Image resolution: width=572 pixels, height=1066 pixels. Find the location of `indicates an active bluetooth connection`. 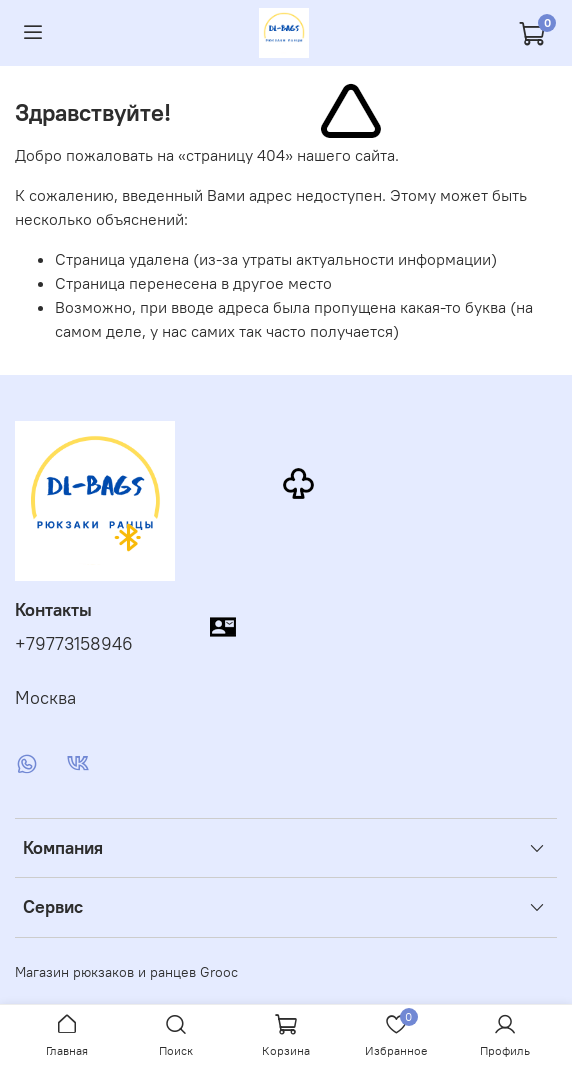

indicates an active bluetooth connection is located at coordinates (128, 537).